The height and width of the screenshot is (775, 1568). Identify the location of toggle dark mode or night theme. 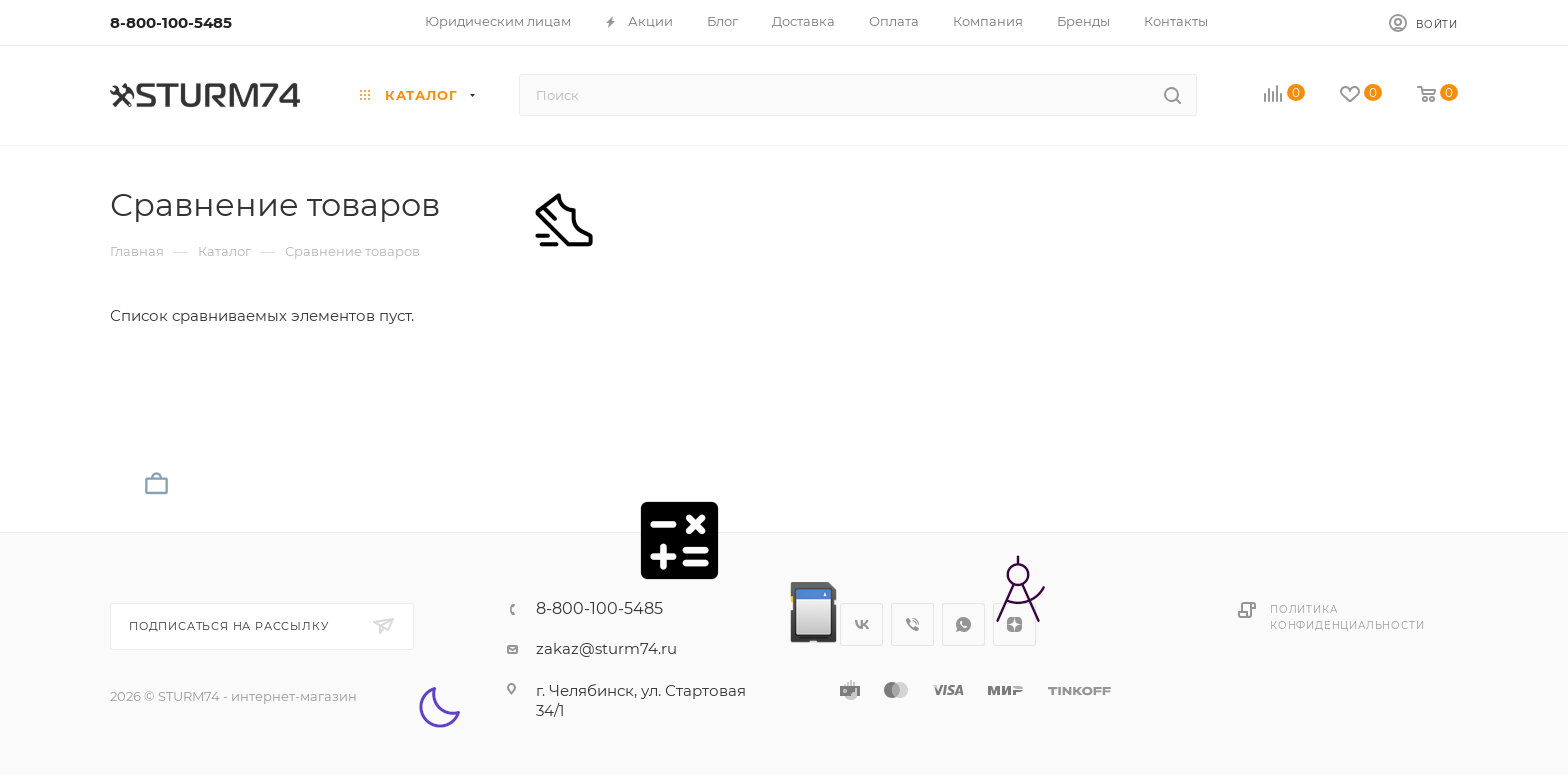
(438, 708).